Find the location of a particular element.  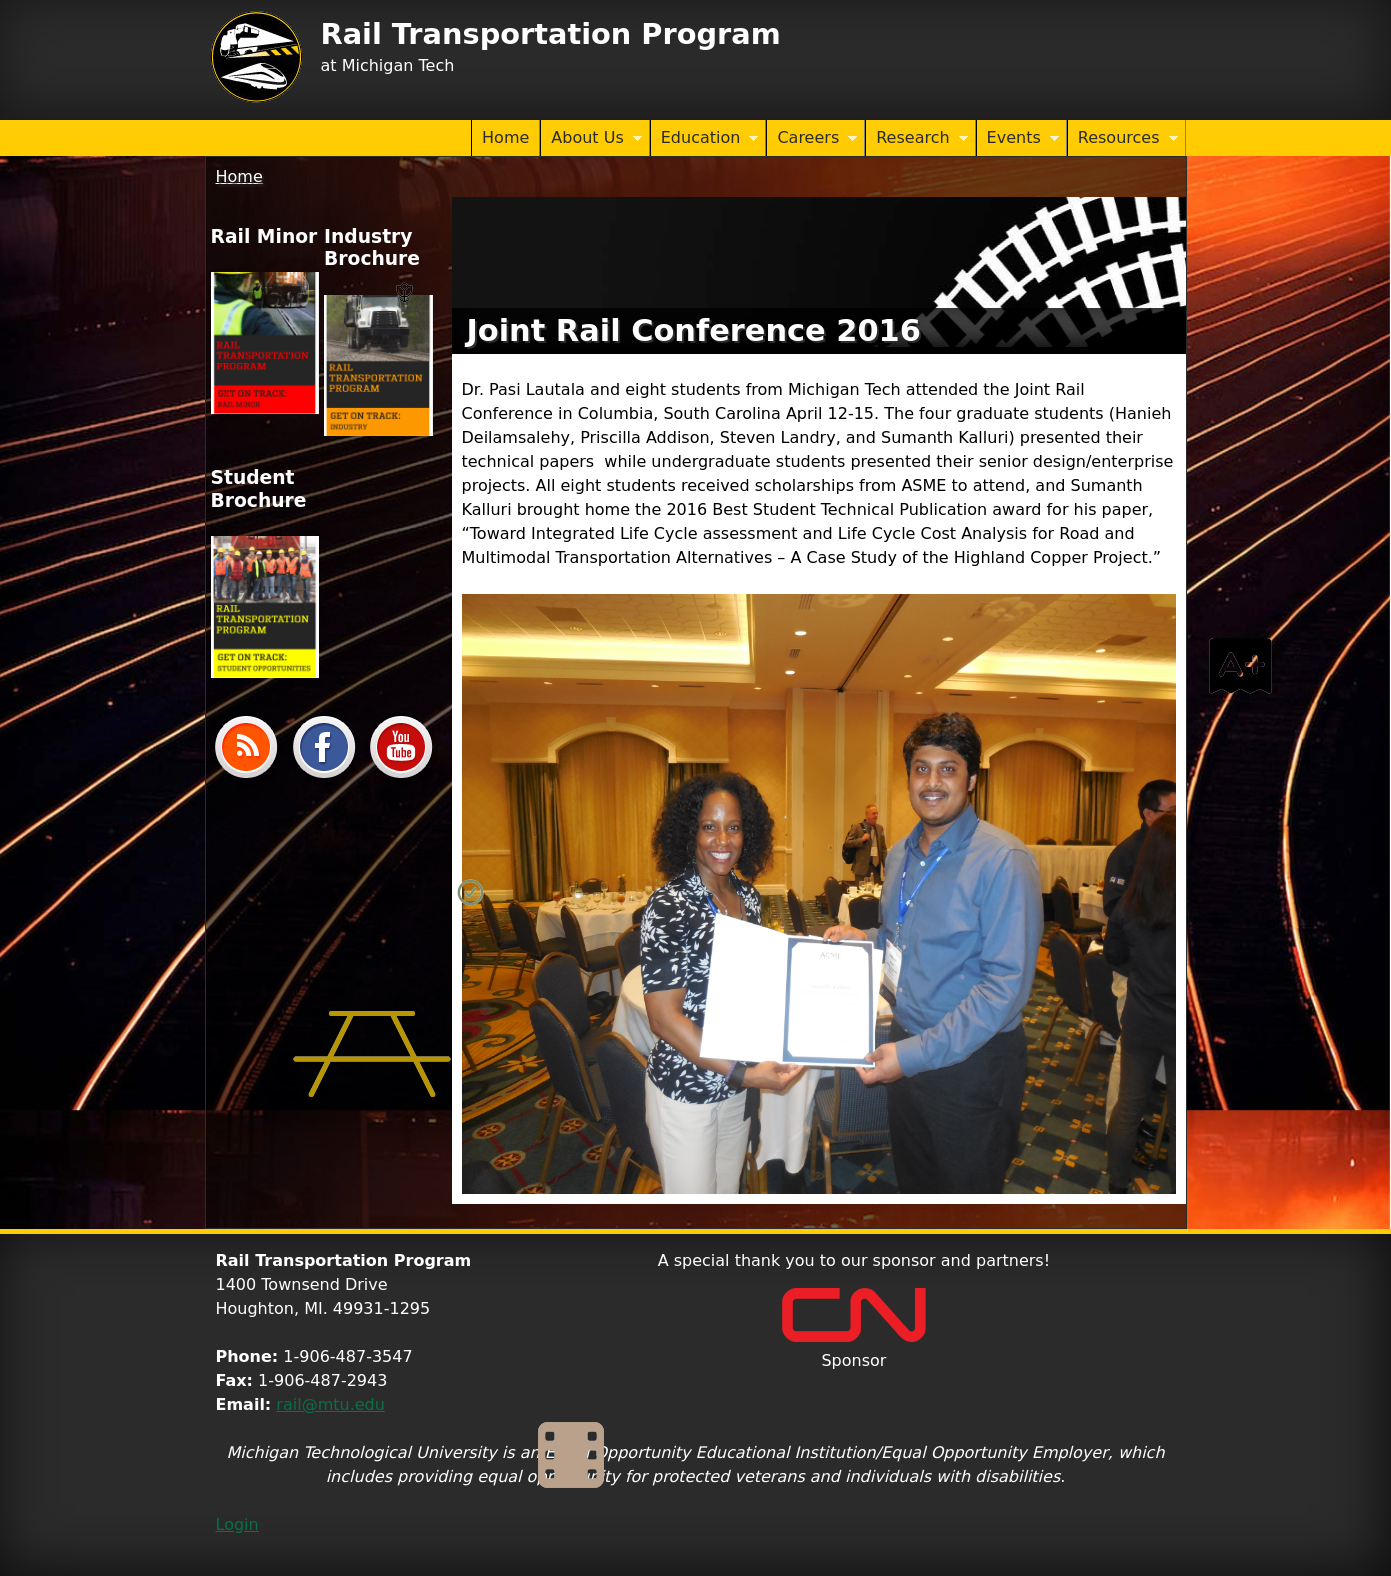

view nearby picnic areas is located at coordinates (372, 1054).